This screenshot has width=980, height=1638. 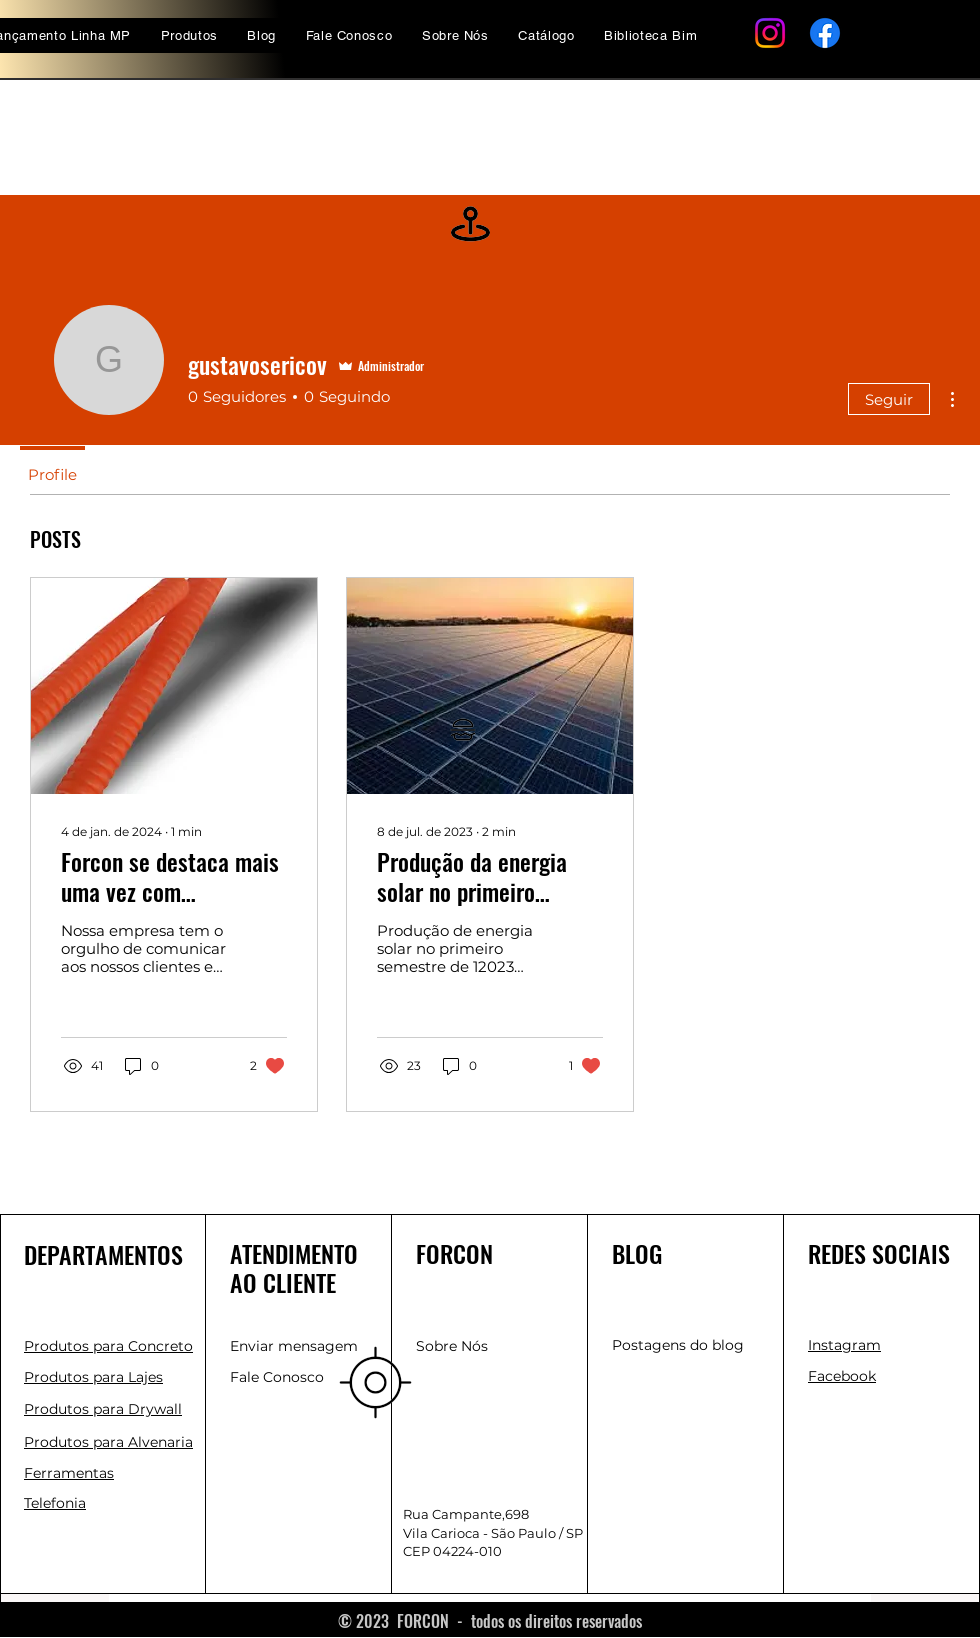 I want to click on food or restaurant category, so click(x=463, y=730).